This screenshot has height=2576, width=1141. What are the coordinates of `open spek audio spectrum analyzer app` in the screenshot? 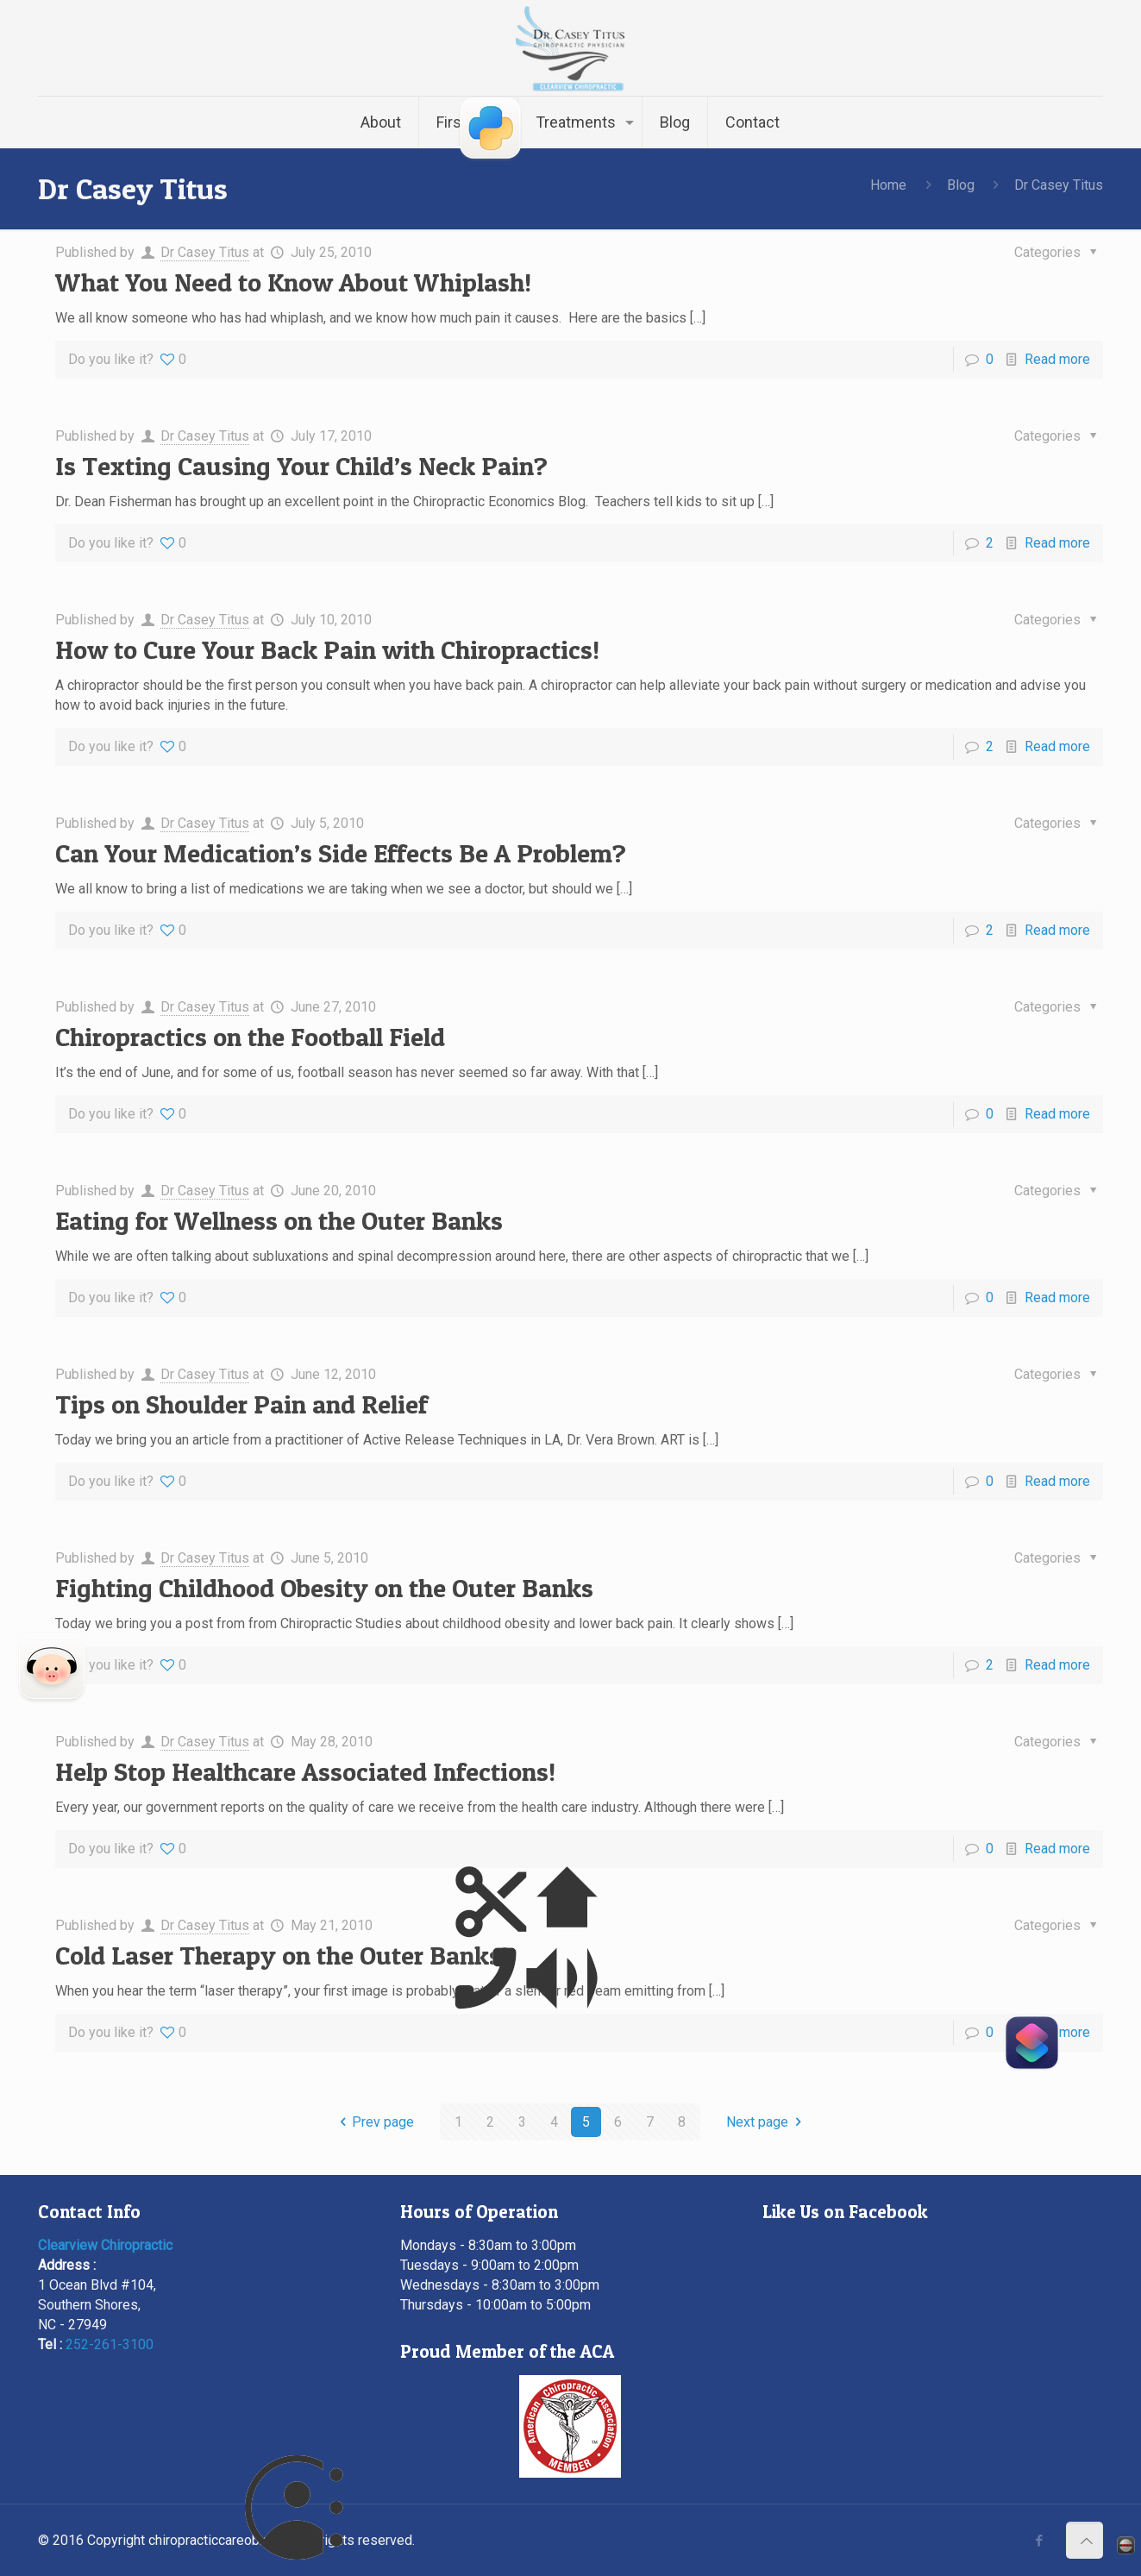 It's located at (52, 1666).